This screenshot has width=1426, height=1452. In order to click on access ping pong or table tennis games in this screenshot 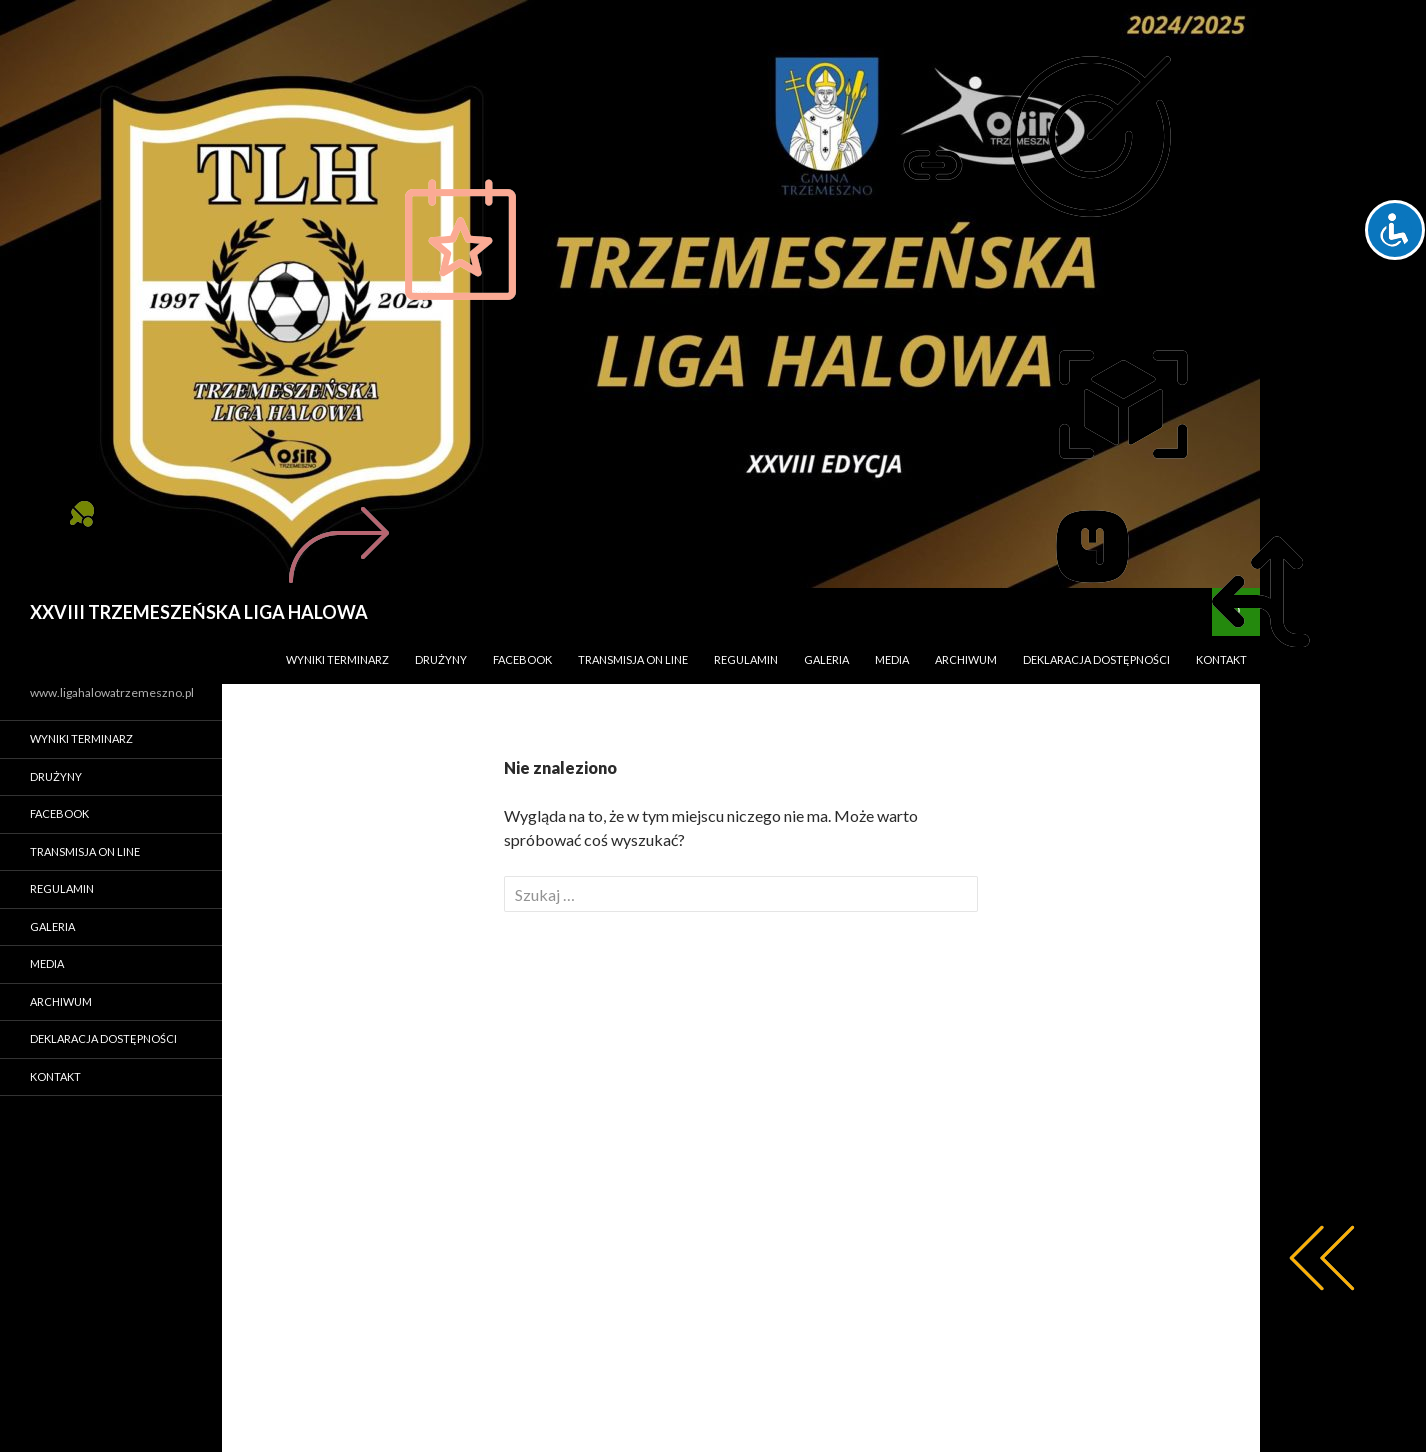, I will do `click(82, 513)`.